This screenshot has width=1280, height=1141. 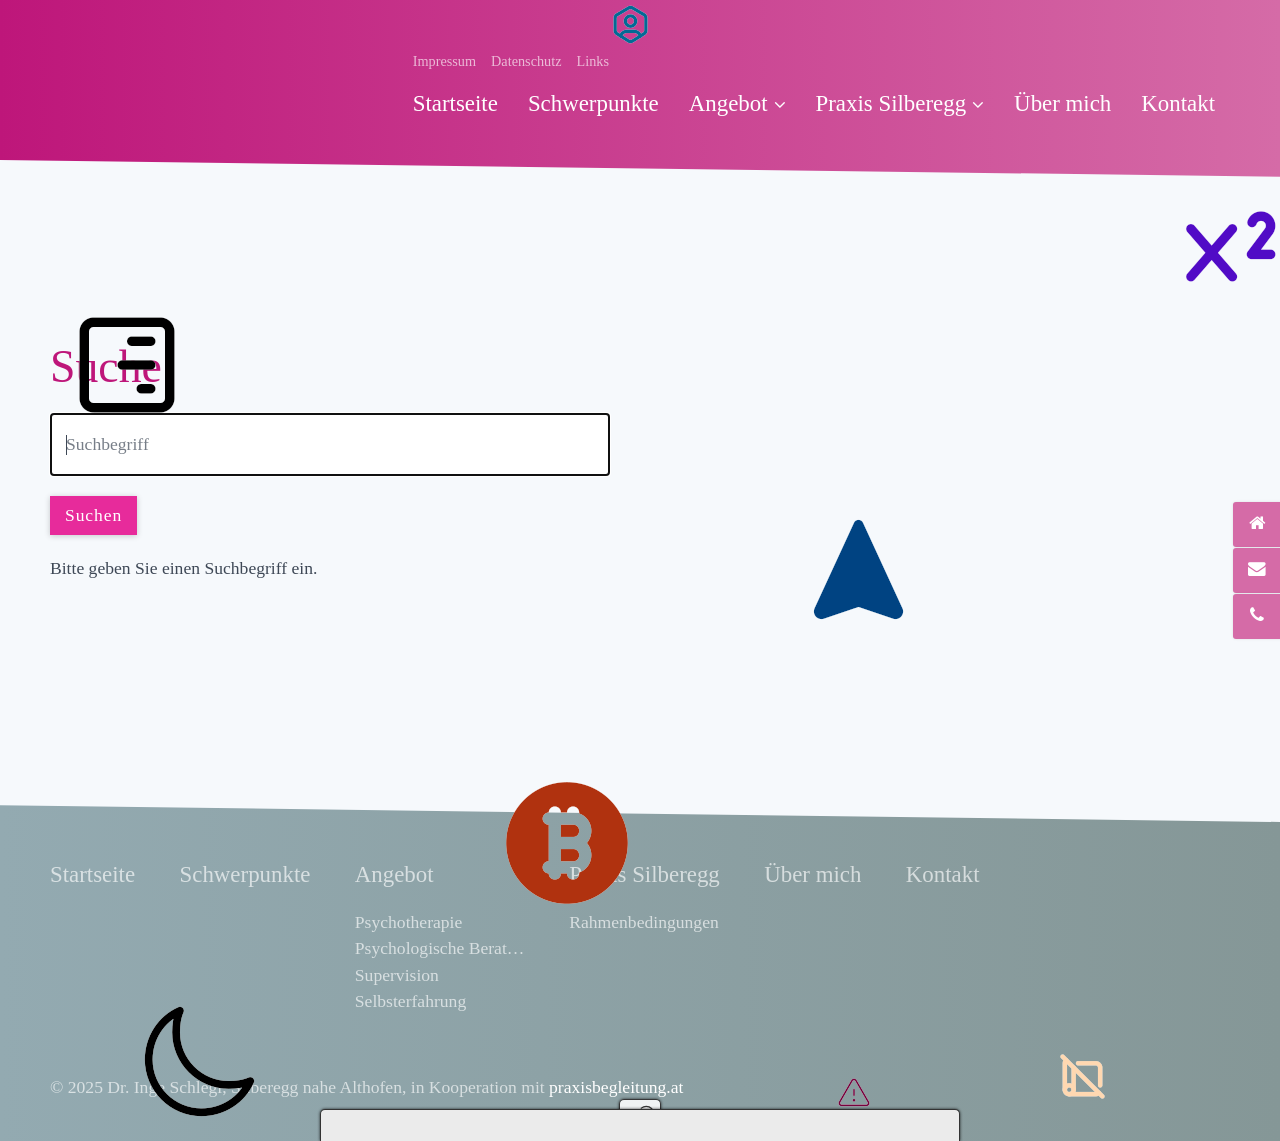 I want to click on format text as superscript, so click(x=1226, y=248).